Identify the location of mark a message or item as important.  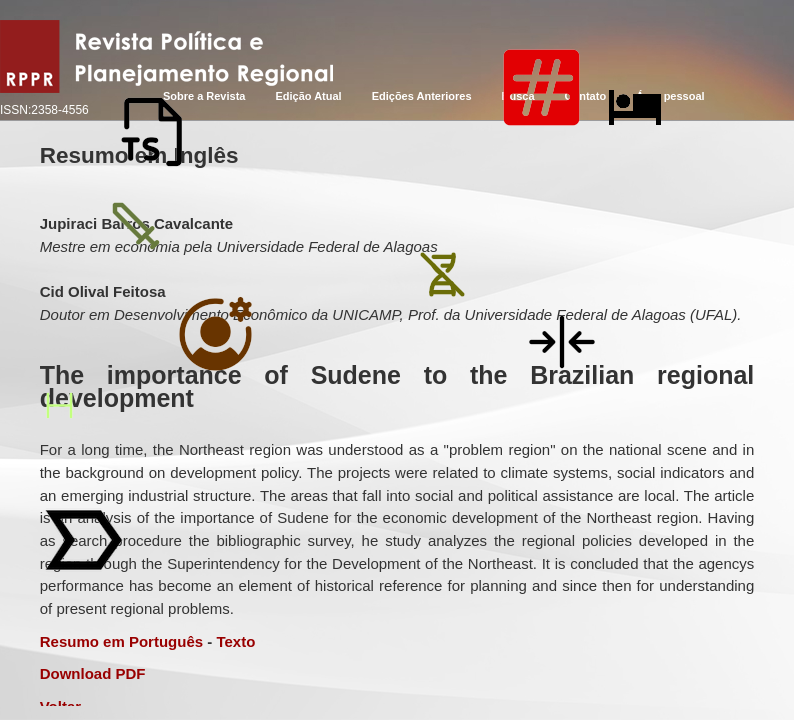
(84, 540).